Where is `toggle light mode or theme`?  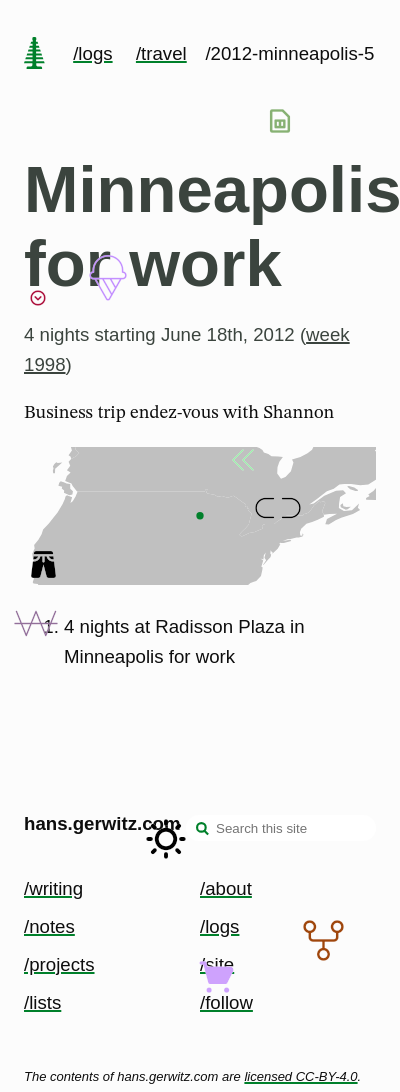
toggle light mode or theme is located at coordinates (166, 839).